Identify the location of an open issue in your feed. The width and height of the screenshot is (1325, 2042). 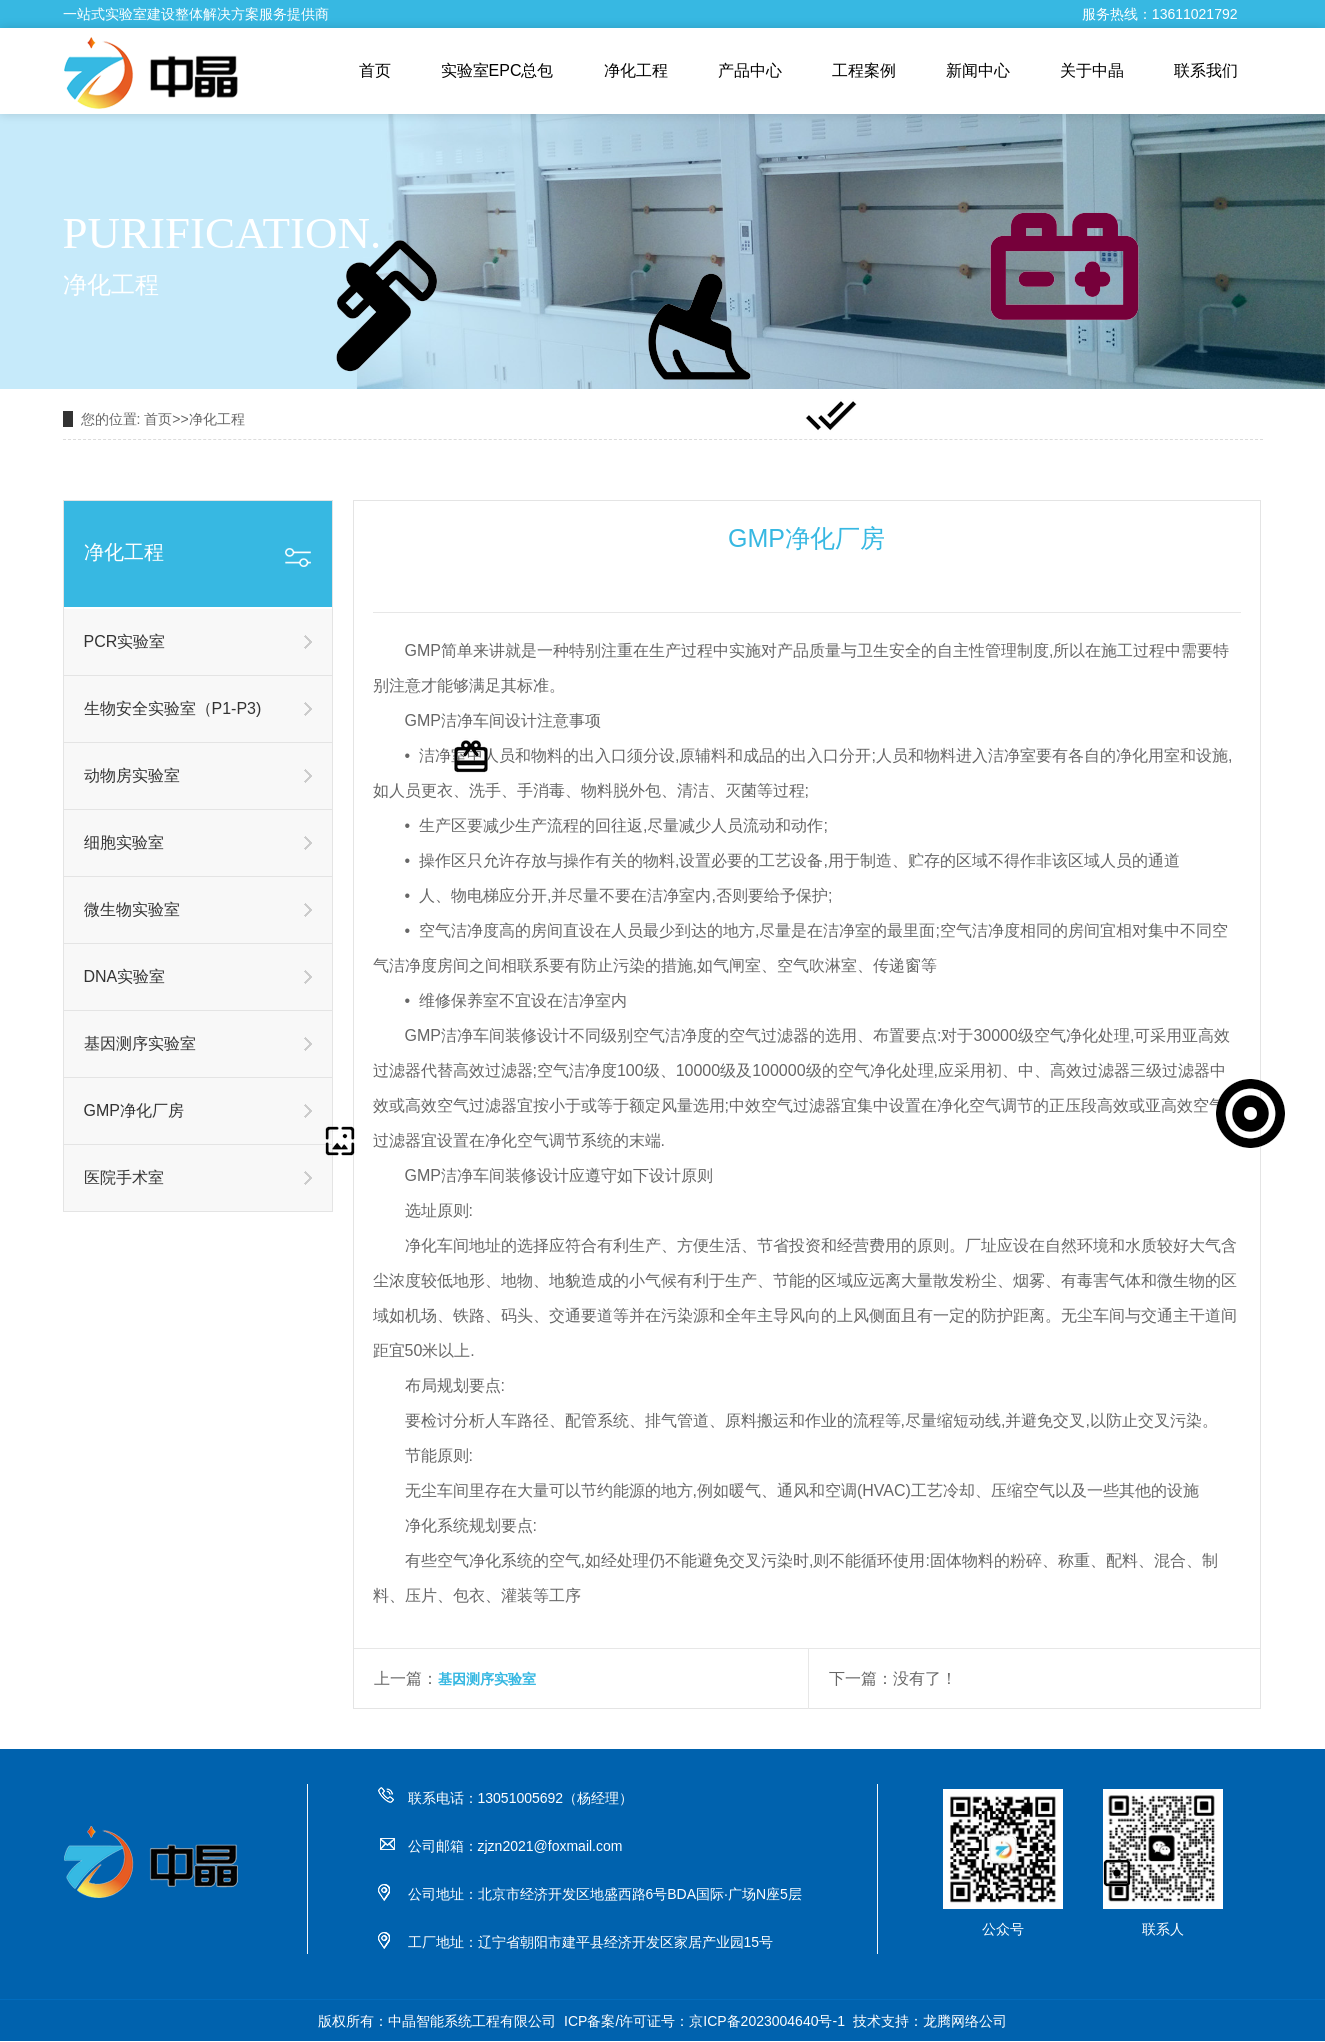
(1250, 1113).